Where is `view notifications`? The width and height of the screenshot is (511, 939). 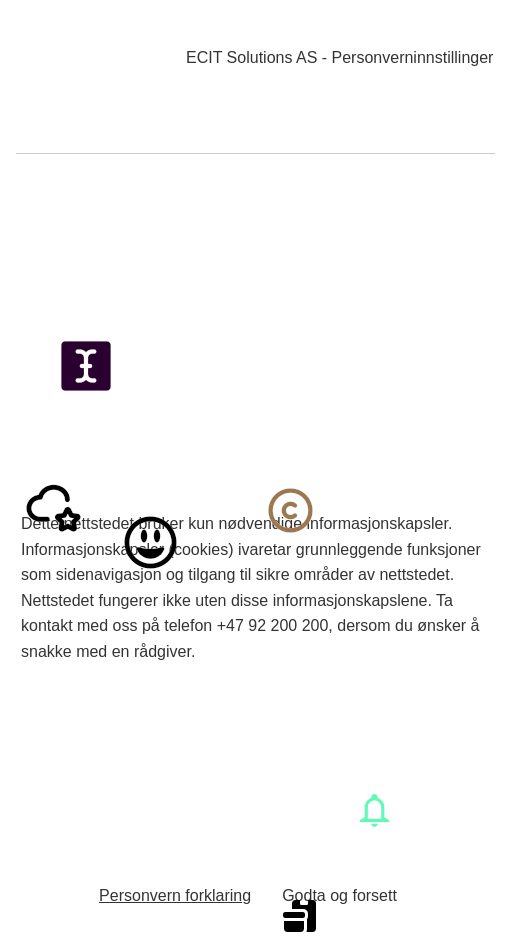 view notifications is located at coordinates (374, 810).